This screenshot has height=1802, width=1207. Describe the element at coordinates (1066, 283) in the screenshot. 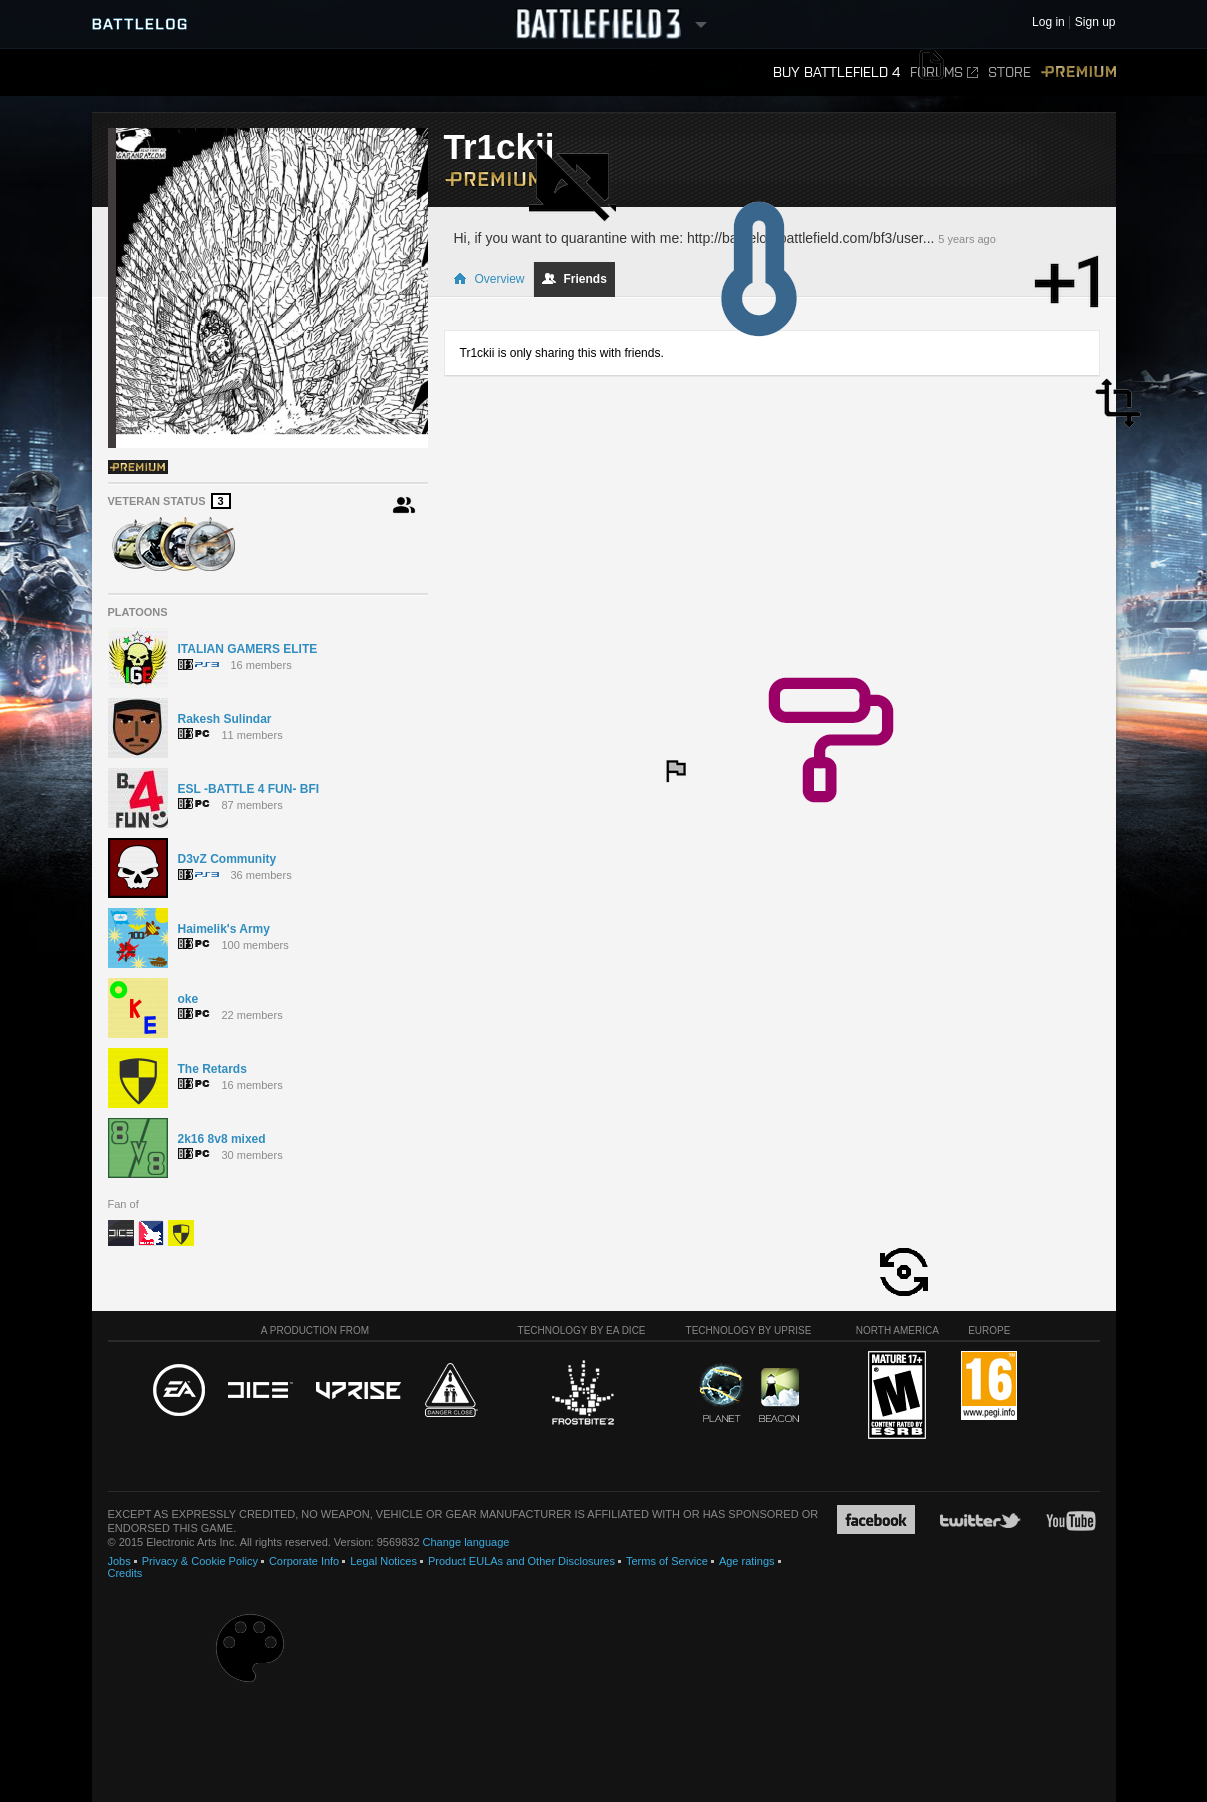

I see `increase exposure by one stop` at that location.